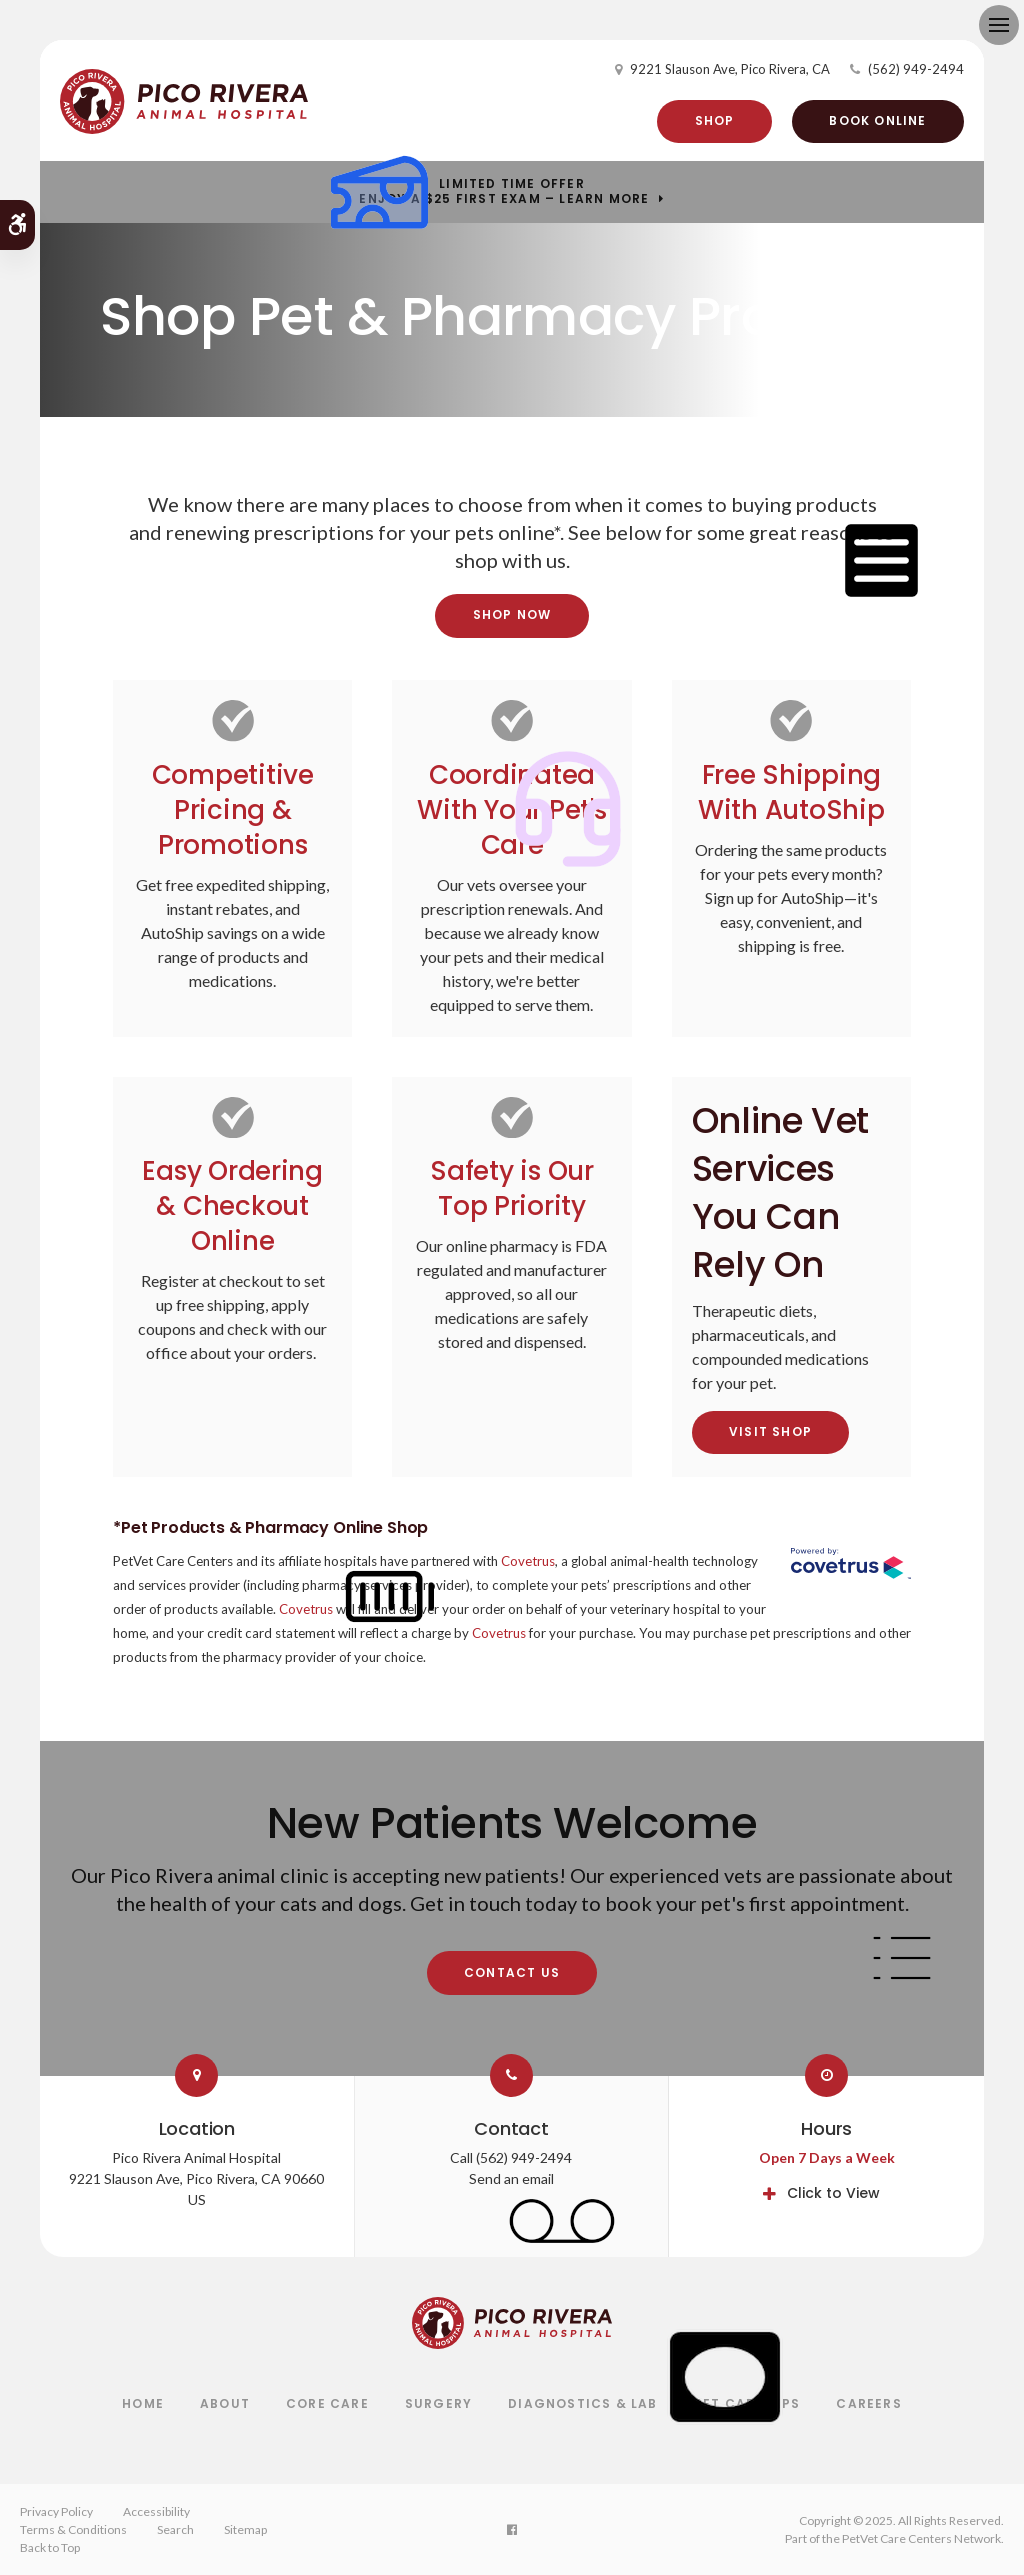 Image resolution: width=1024 pixels, height=2575 pixels. What do you see at coordinates (881, 560) in the screenshot?
I see `view list of items` at bounding box center [881, 560].